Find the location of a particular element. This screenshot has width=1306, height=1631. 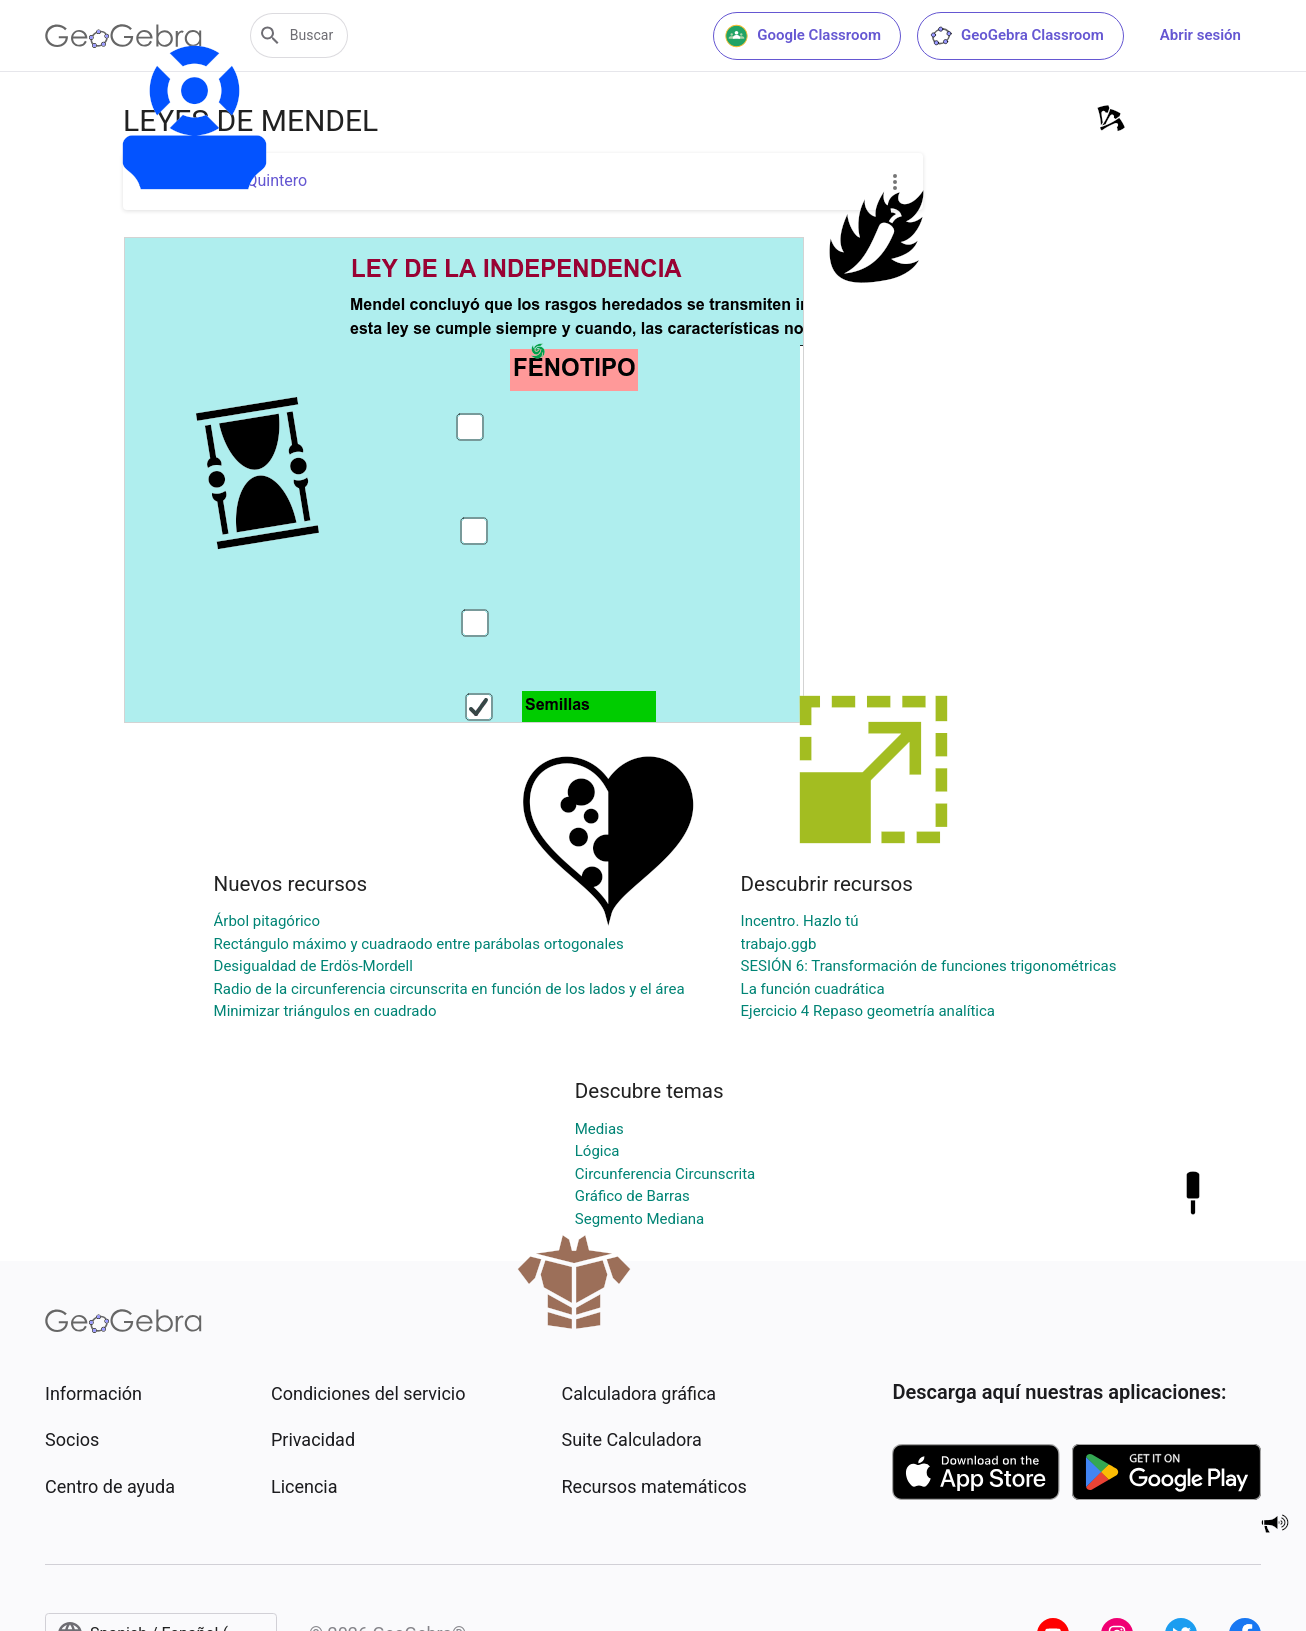

make an announcement or broadcast is located at coordinates (1274, 1522).